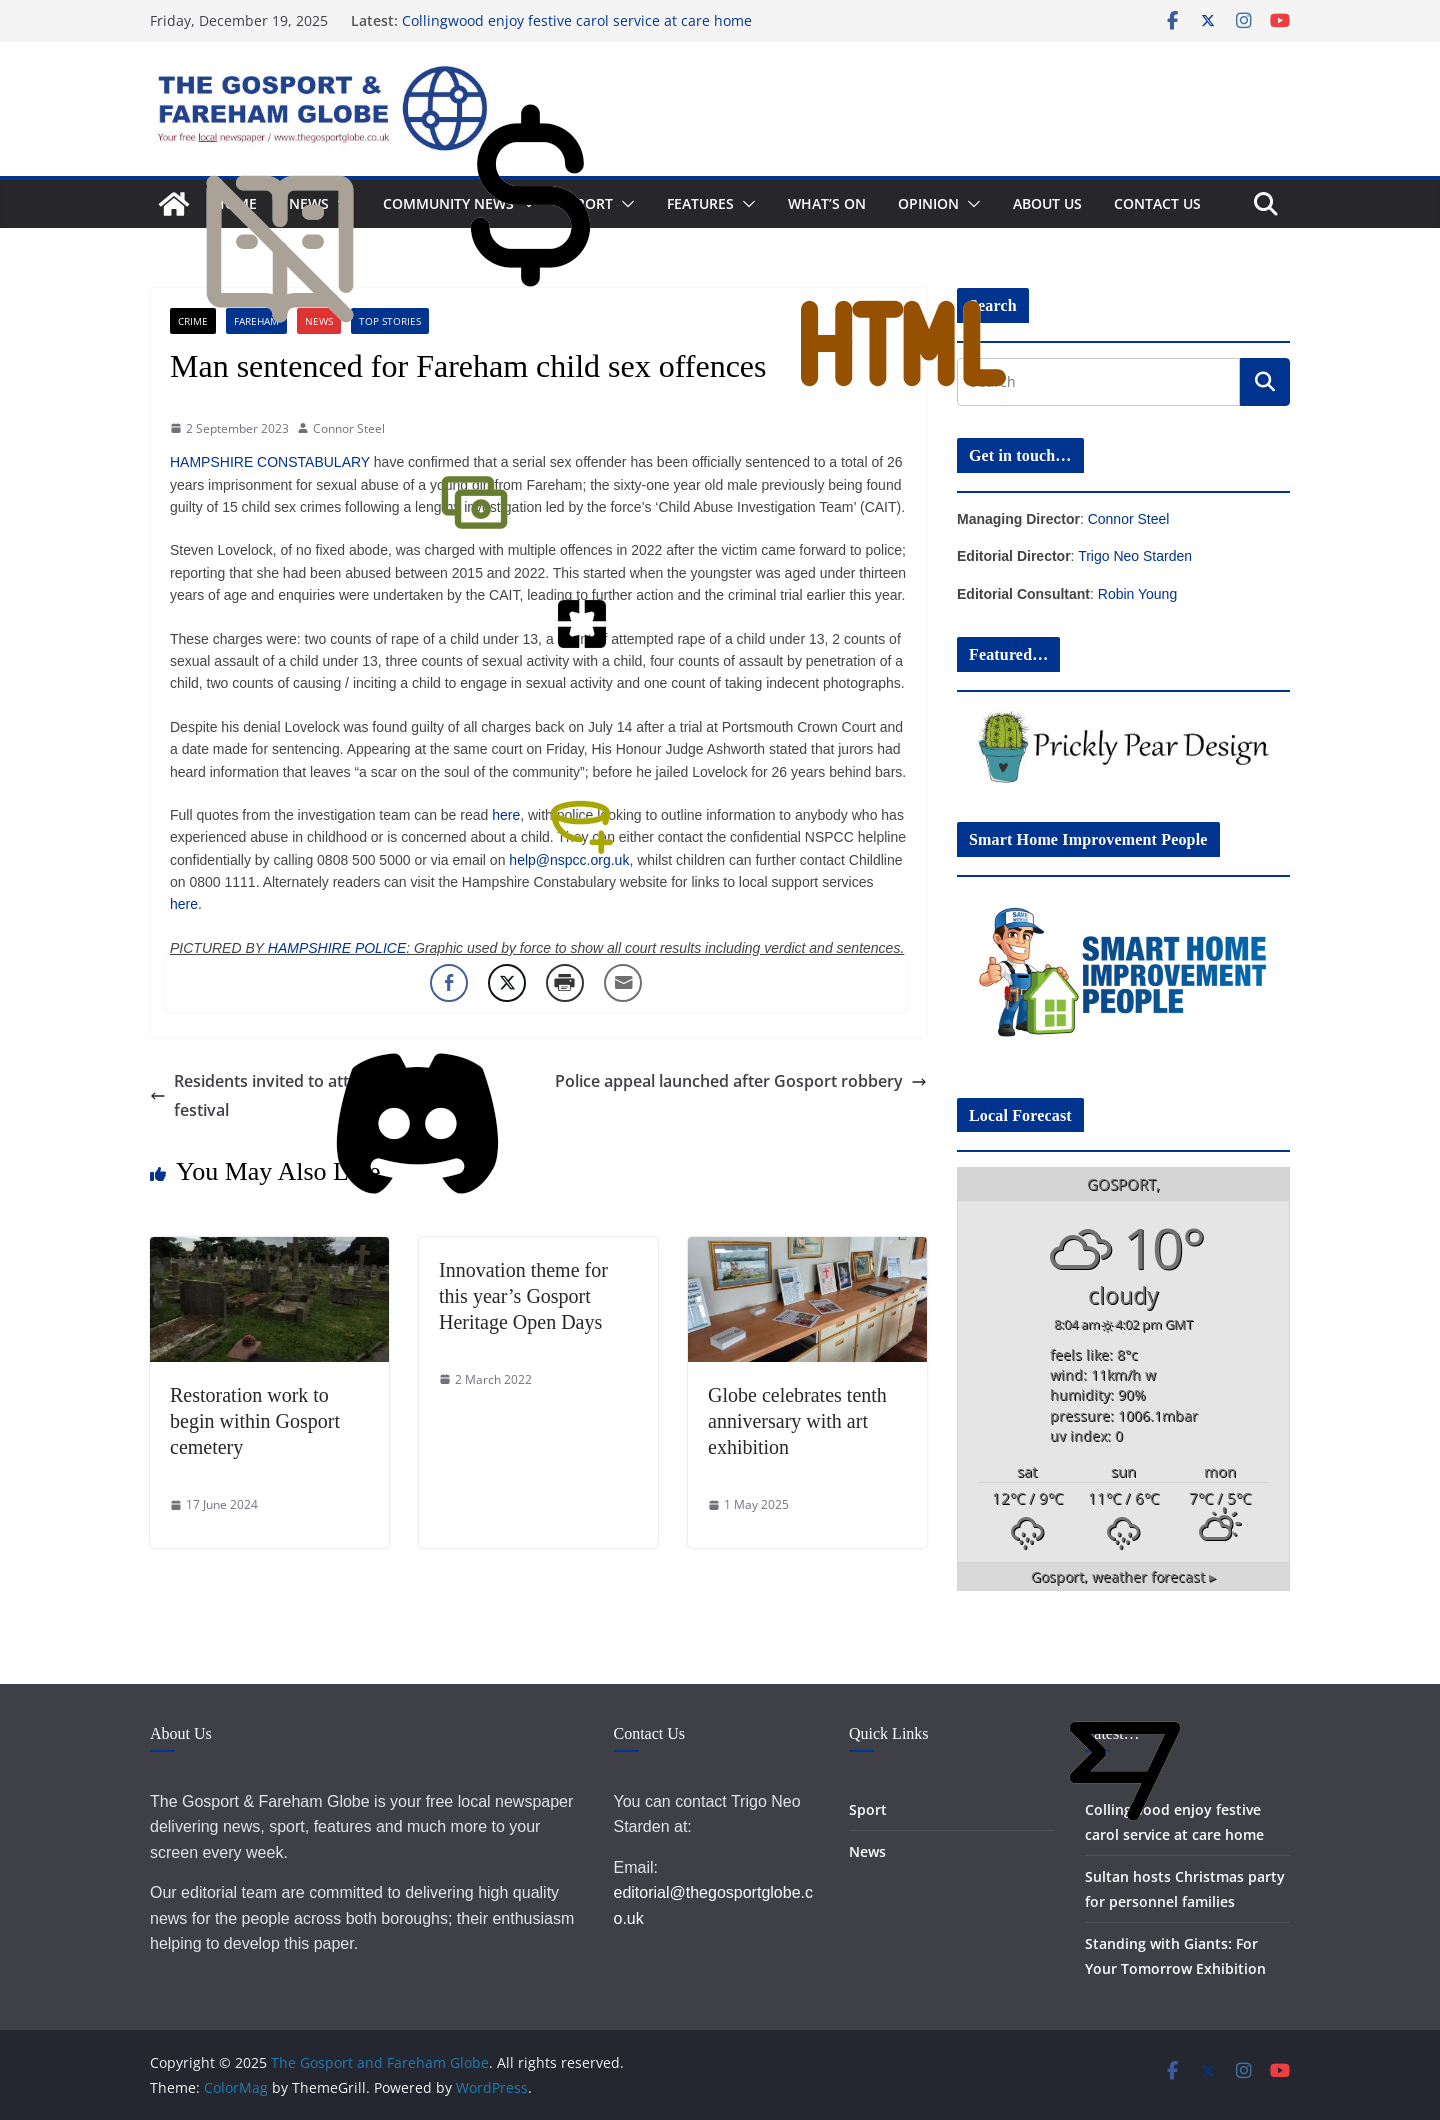 The height and width of the screenshot is (2120, 1440). Describe the element at coordinates (582, 624) in the screenshot. I see `access pages or documents` at that location.